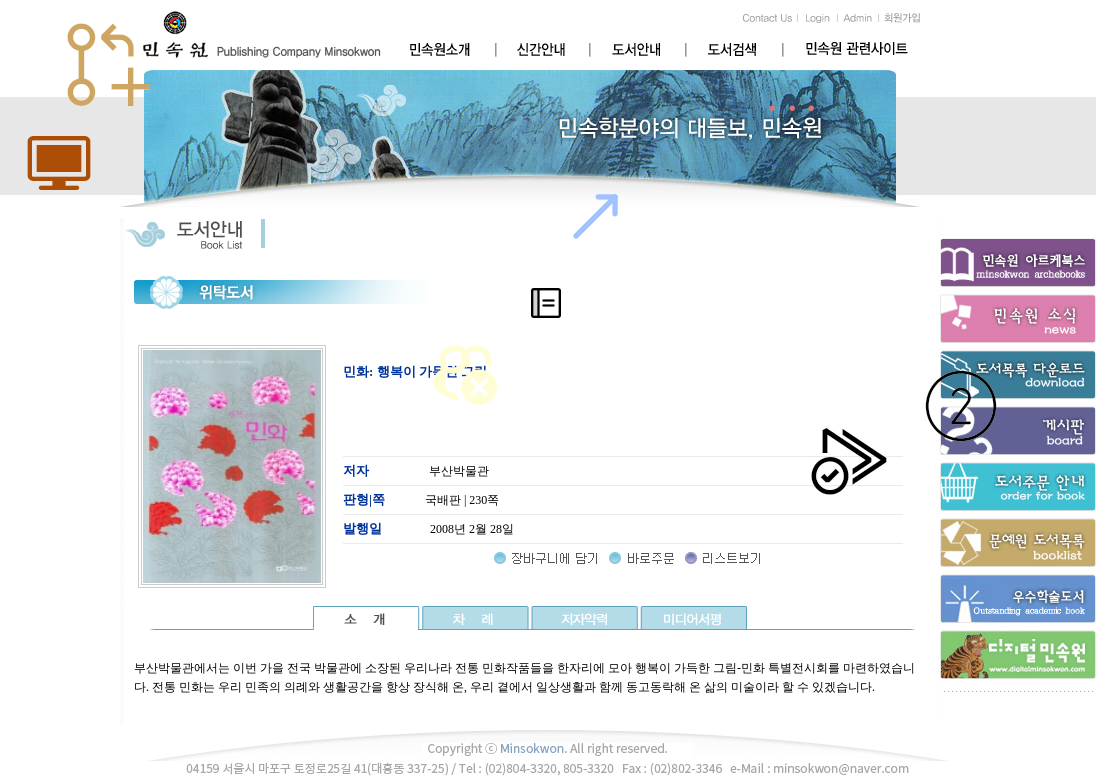  I want to click on access TV or video streaming options, so click(59, 163).